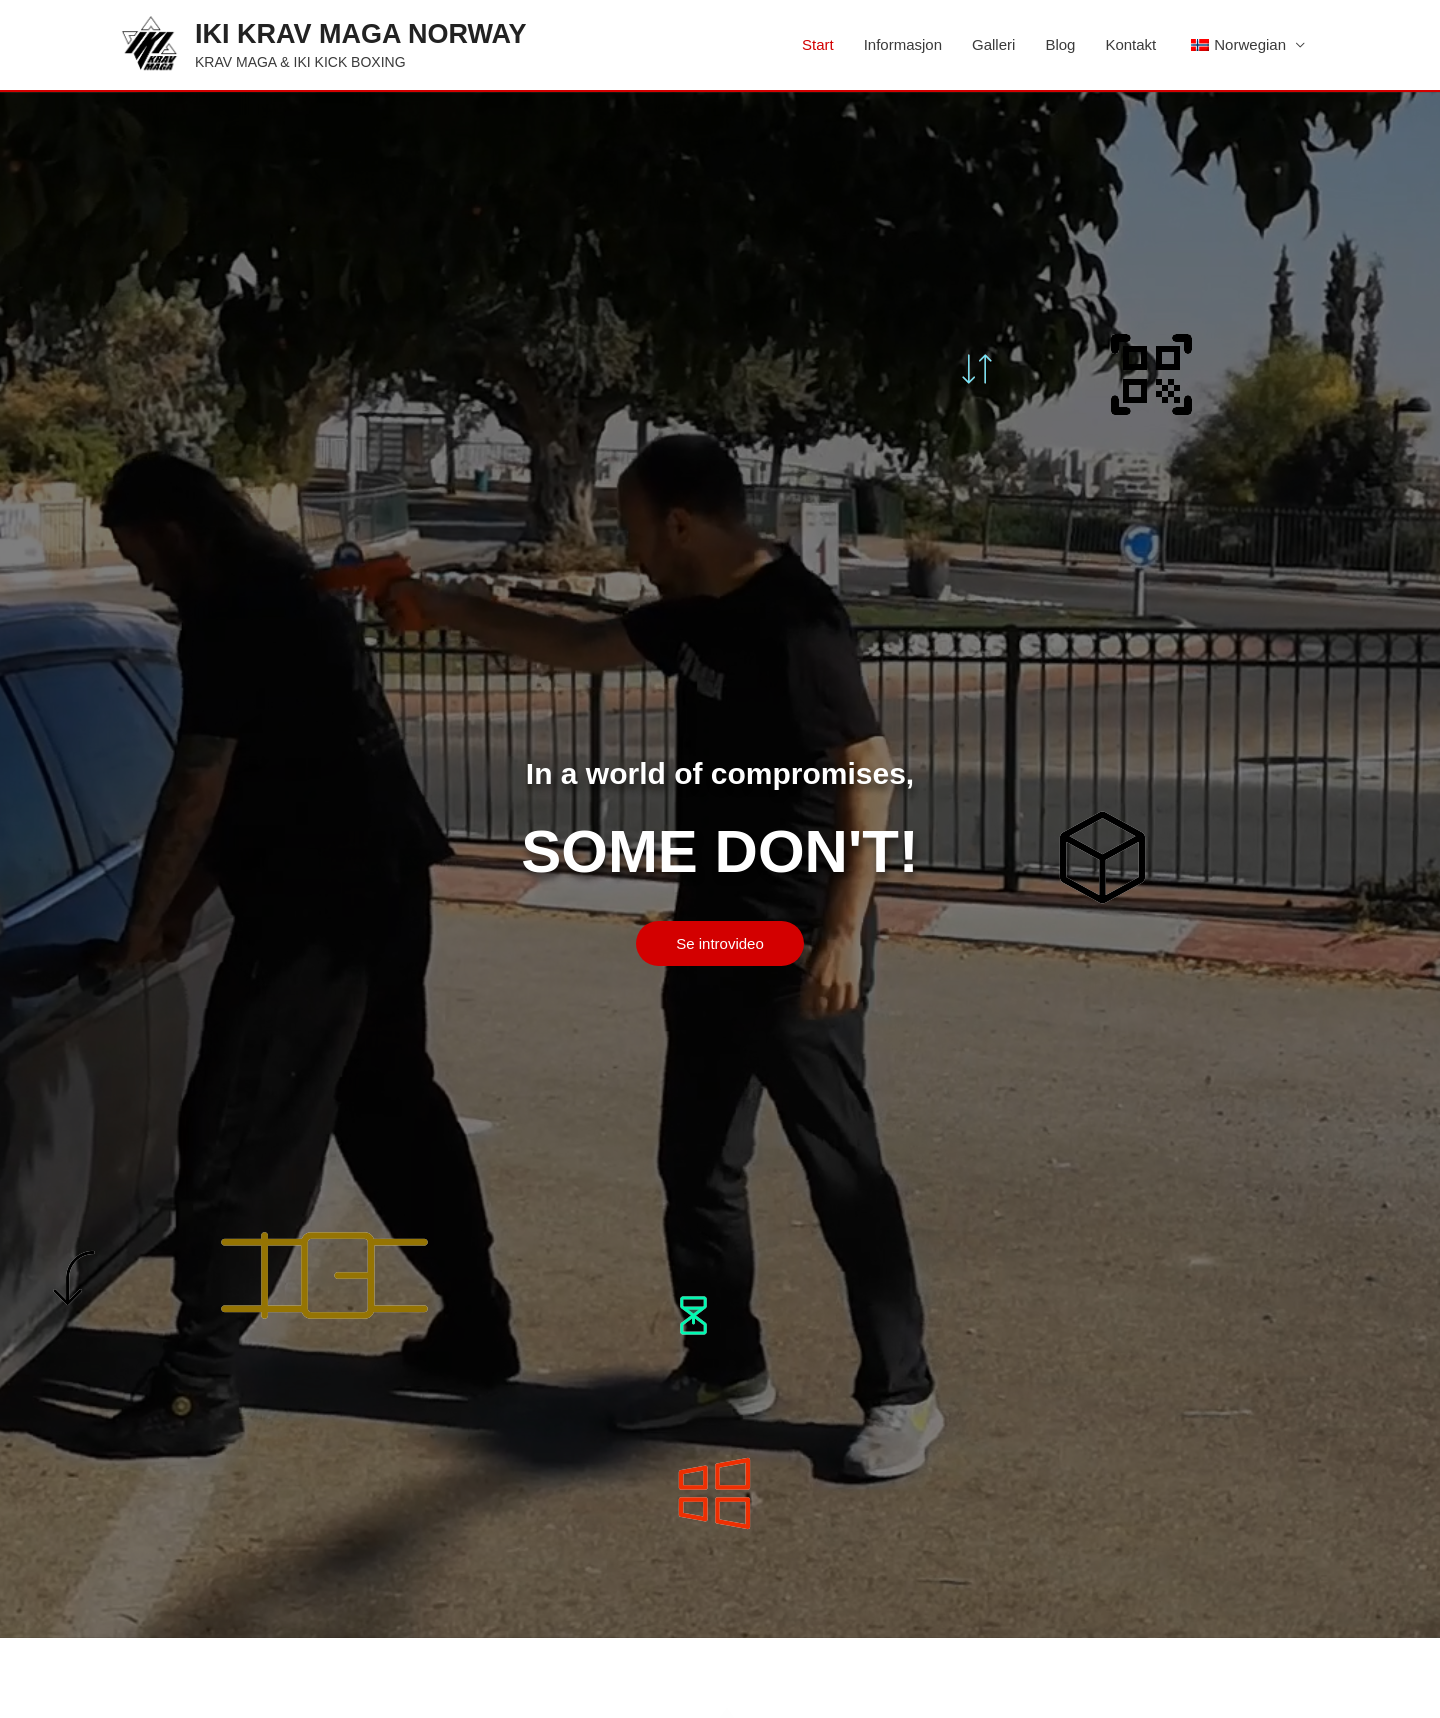  What do you see at coordinates (1151, 374) in the screenshot?
I see `scan a QR code` at bounding box center [1151, 374].